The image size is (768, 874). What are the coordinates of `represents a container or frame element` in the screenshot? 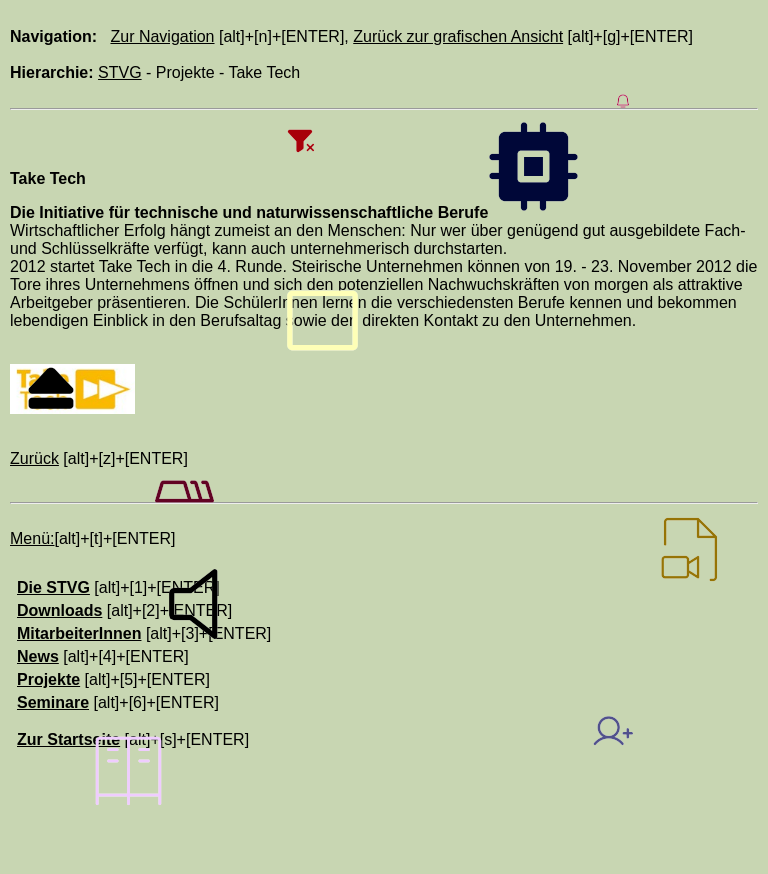 It's located at (322, 320).